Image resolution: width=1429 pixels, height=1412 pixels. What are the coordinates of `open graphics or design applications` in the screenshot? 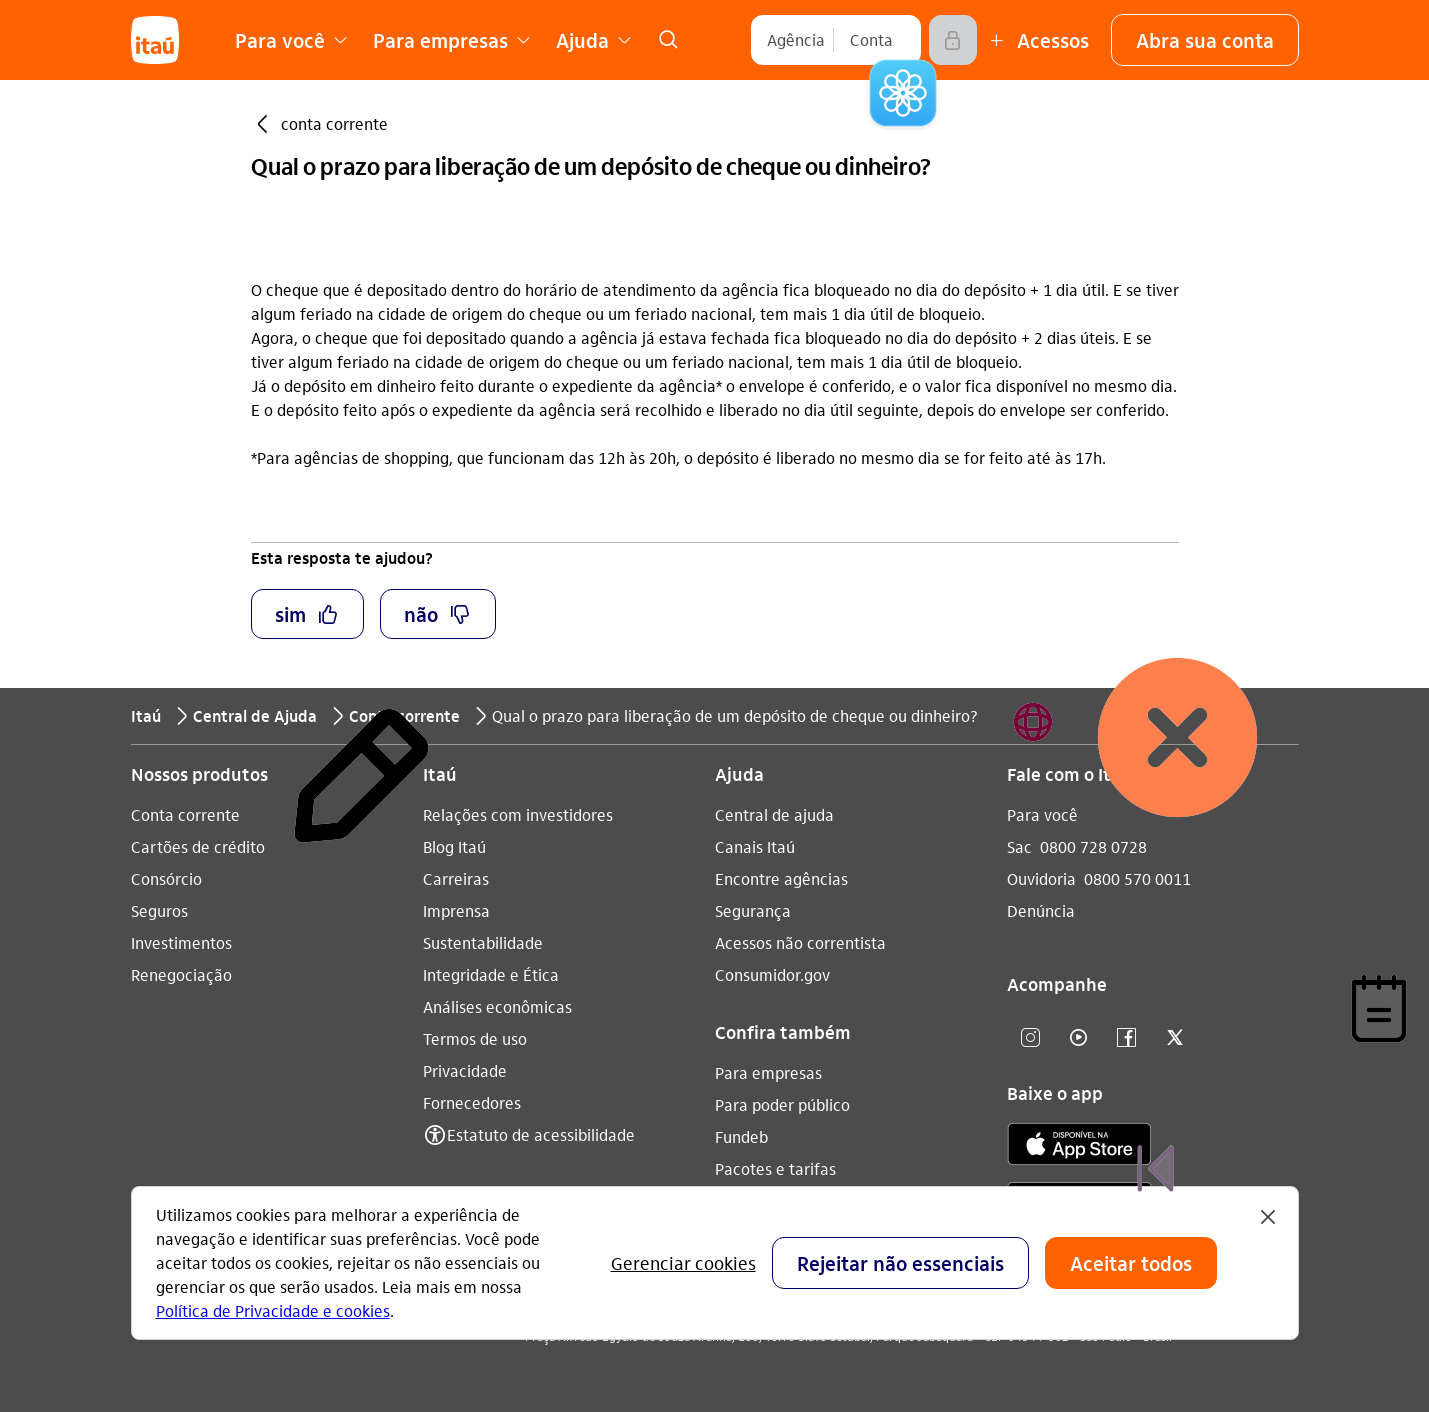 It's located at (903, 93).